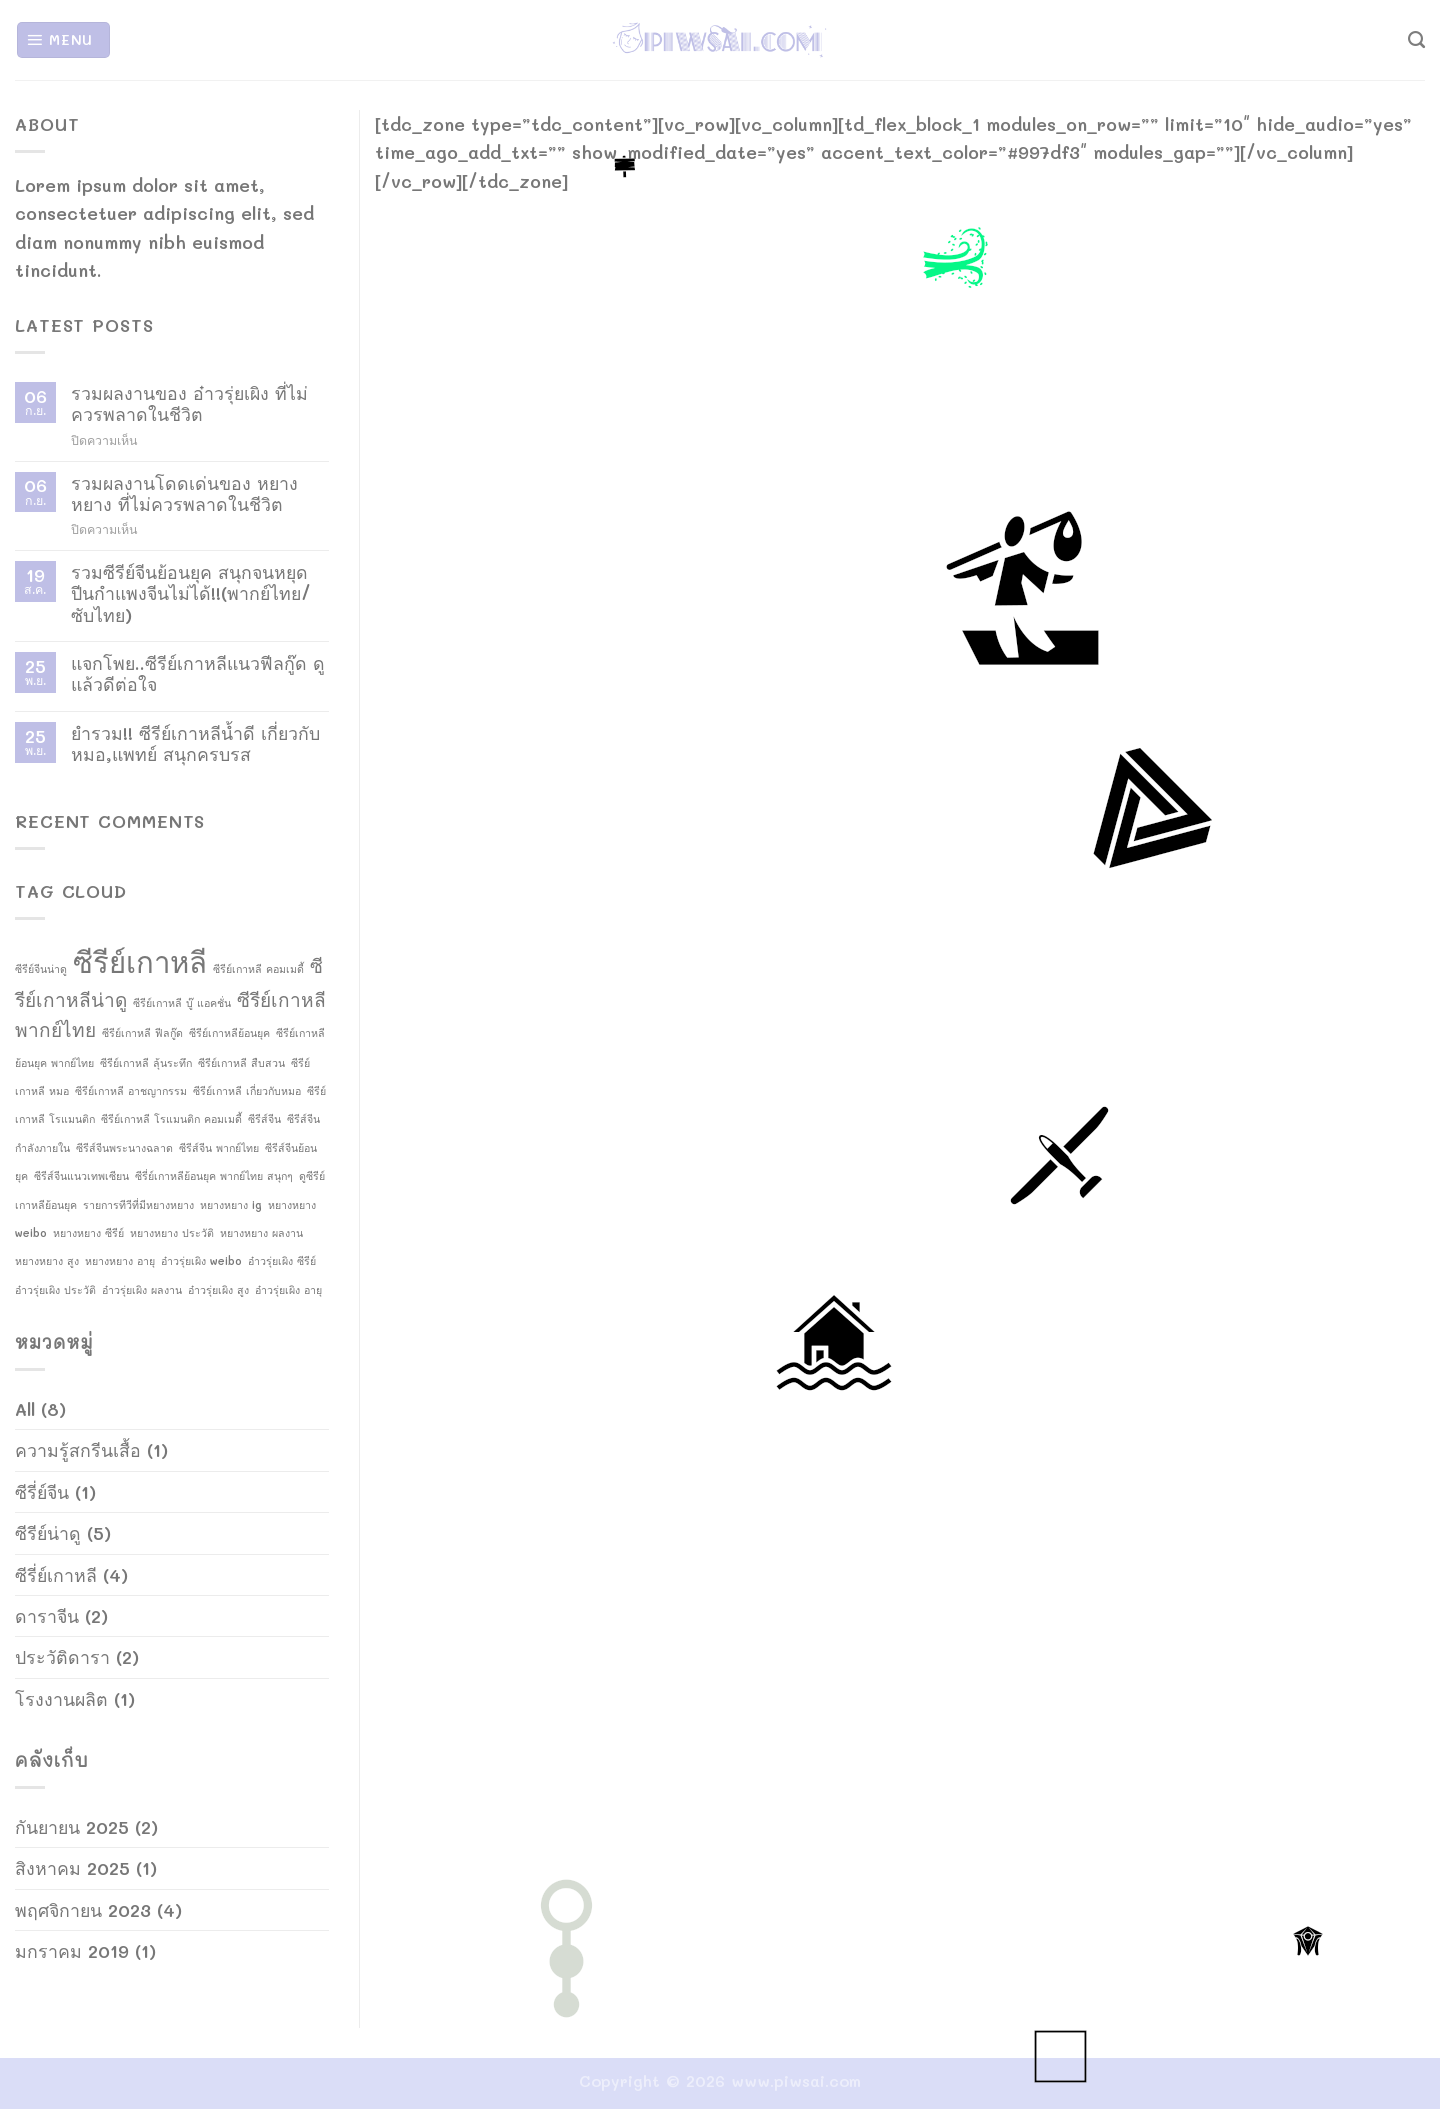 Image resolution: width=1440 pixels, height=2109 pixels. I want to click on indicates flood warning or alert, so click(834, 1340).